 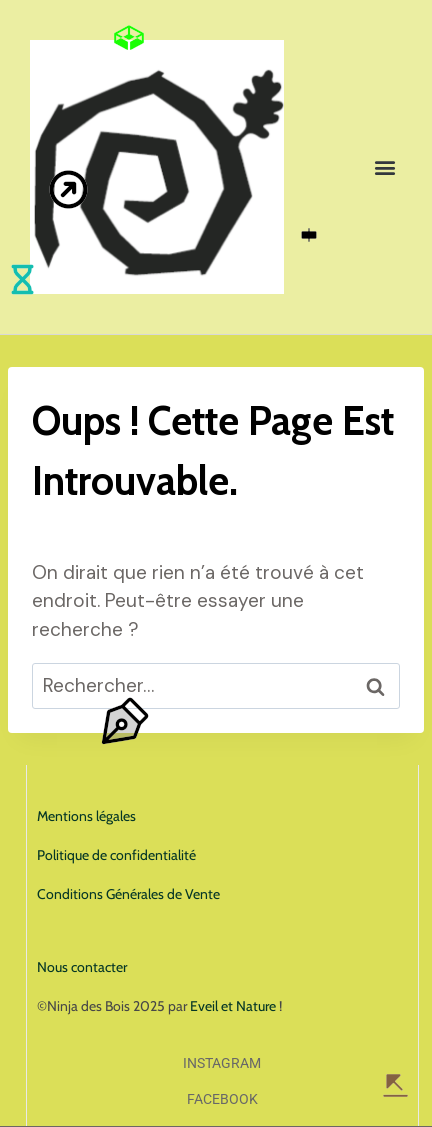 I want to click on navigate to the top-left or beginning of content, so click(x=394, y=1085).